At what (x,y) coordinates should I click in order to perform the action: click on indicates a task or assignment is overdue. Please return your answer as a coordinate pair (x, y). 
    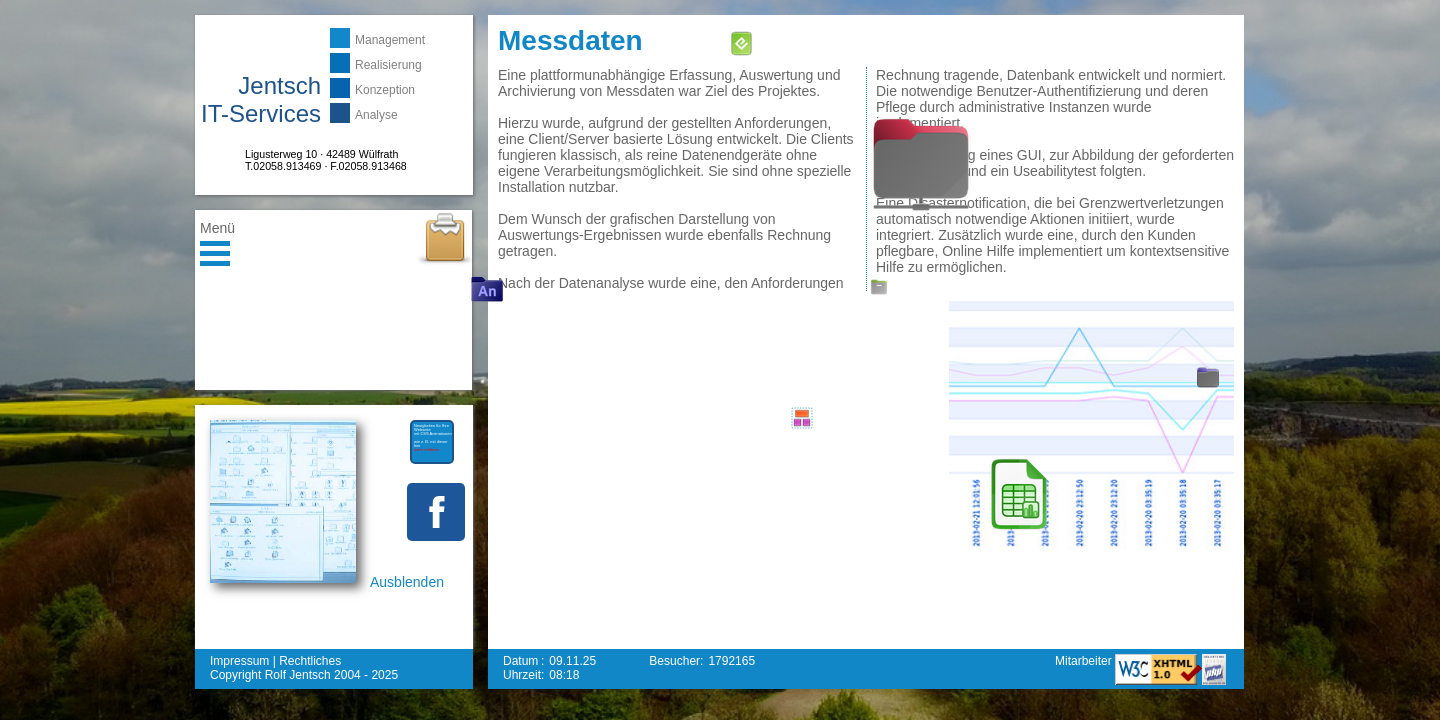
    Looking at the image, I should click on (444, 237).